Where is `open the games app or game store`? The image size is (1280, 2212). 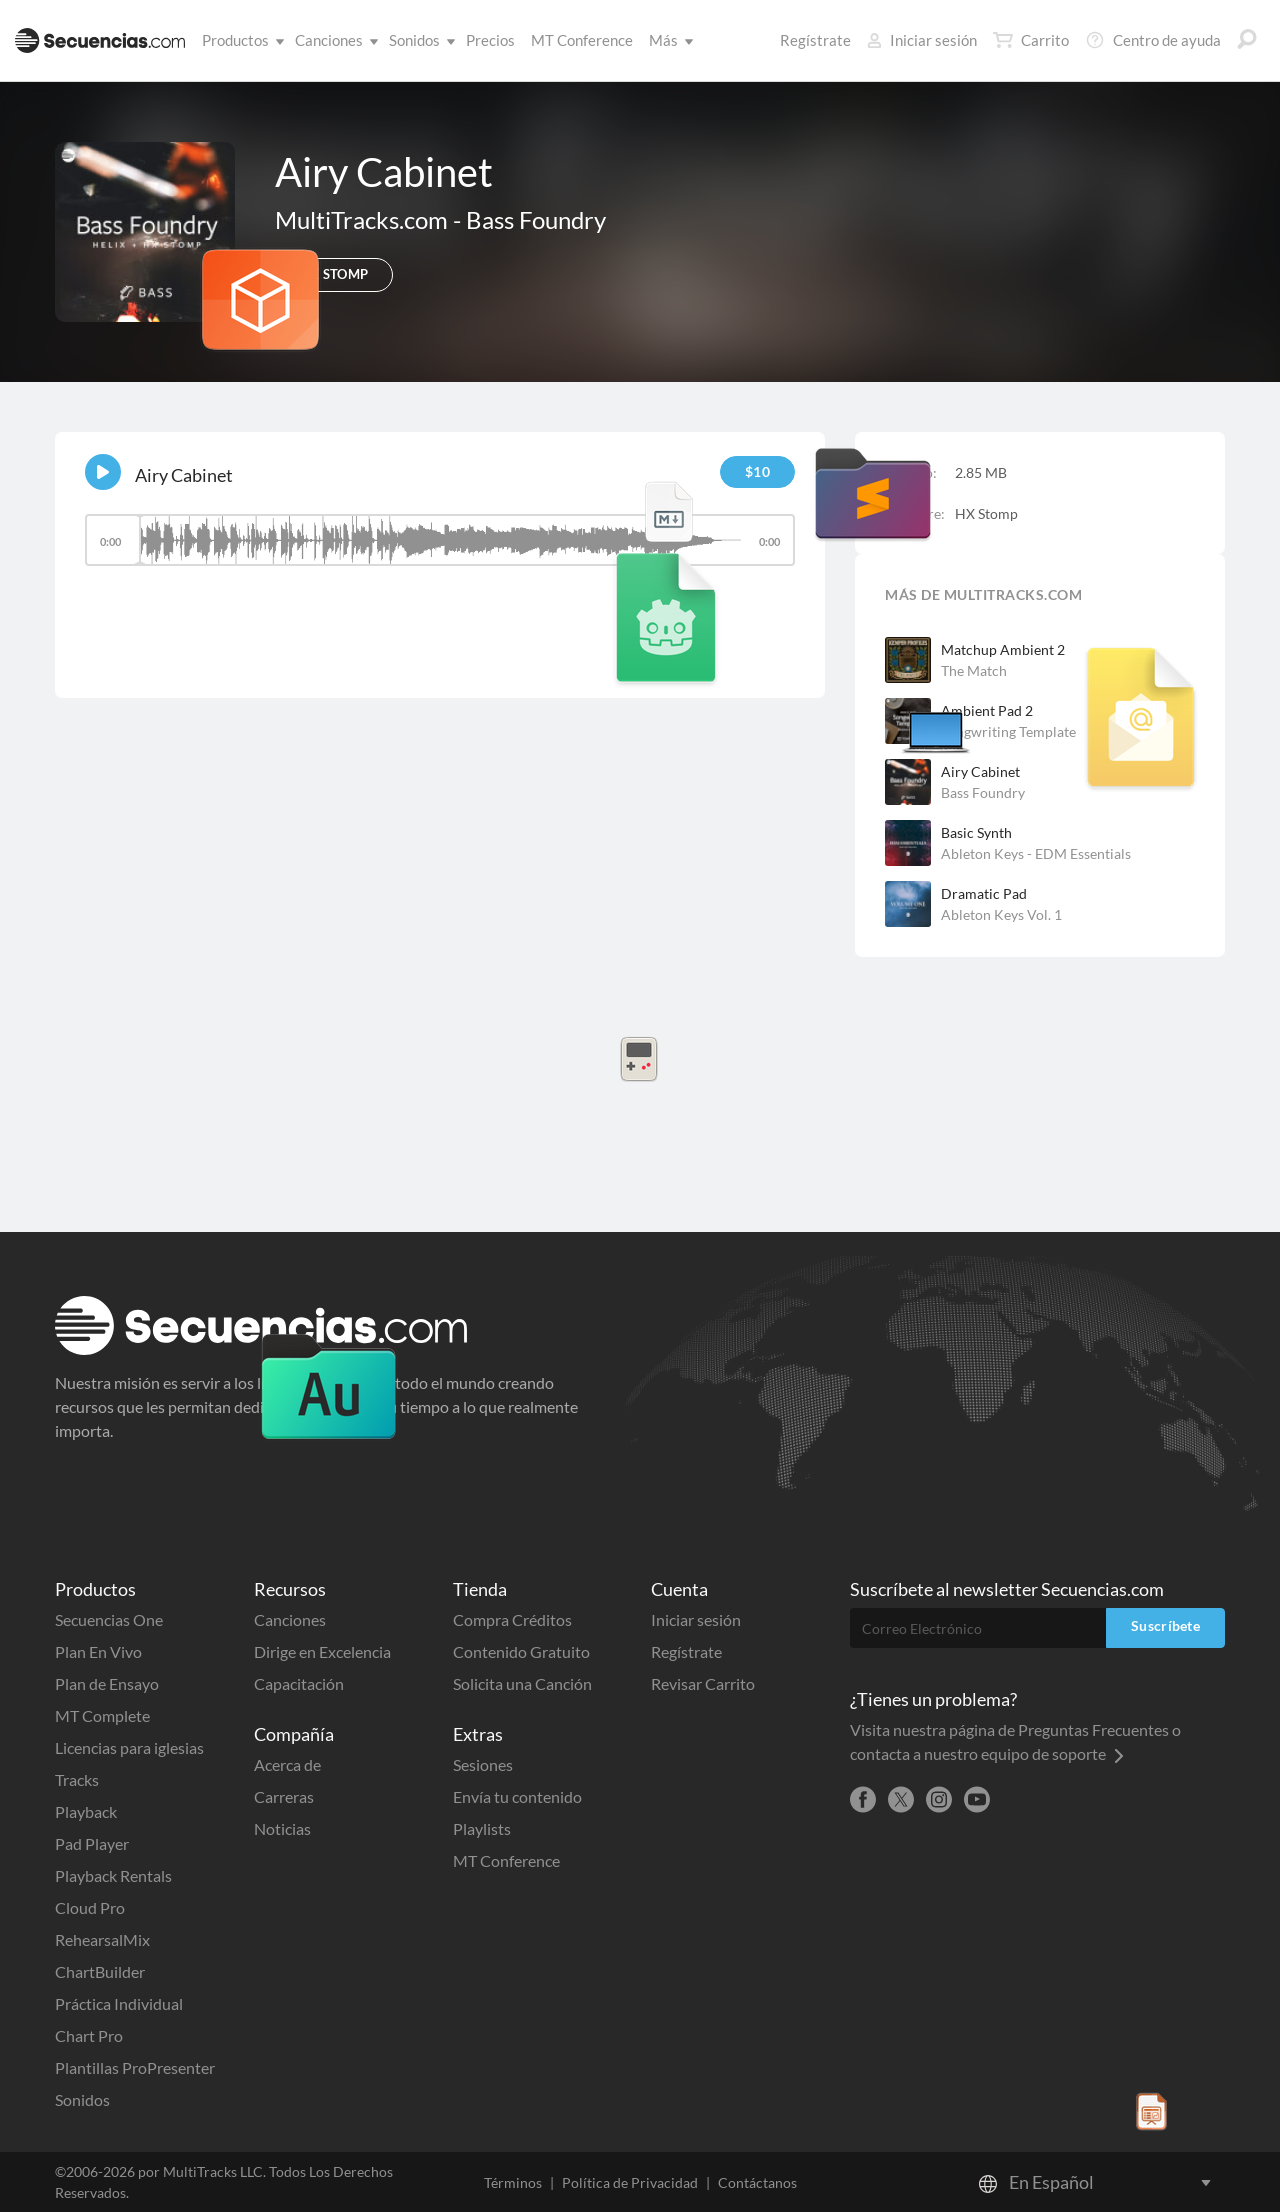 open the games app or game store is located at coordinates (639, 1059).